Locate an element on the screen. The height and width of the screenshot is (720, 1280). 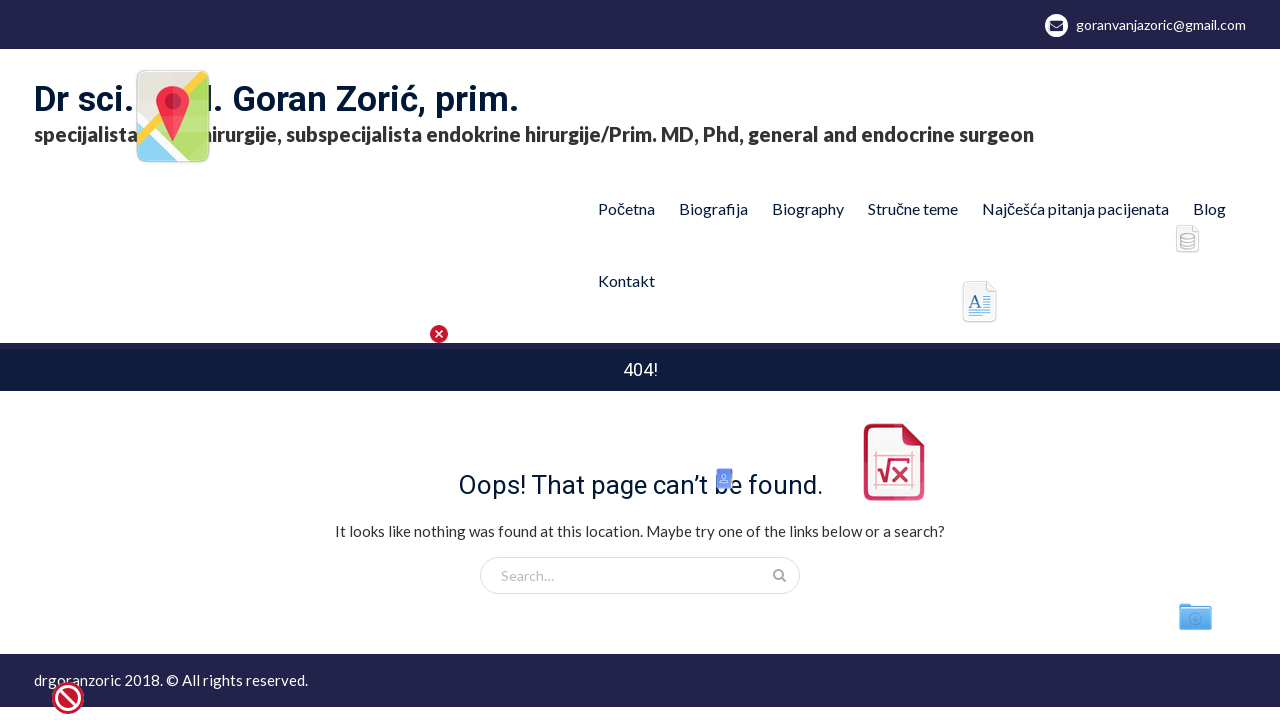
open a word processing document is located at coordinates (979, 301).